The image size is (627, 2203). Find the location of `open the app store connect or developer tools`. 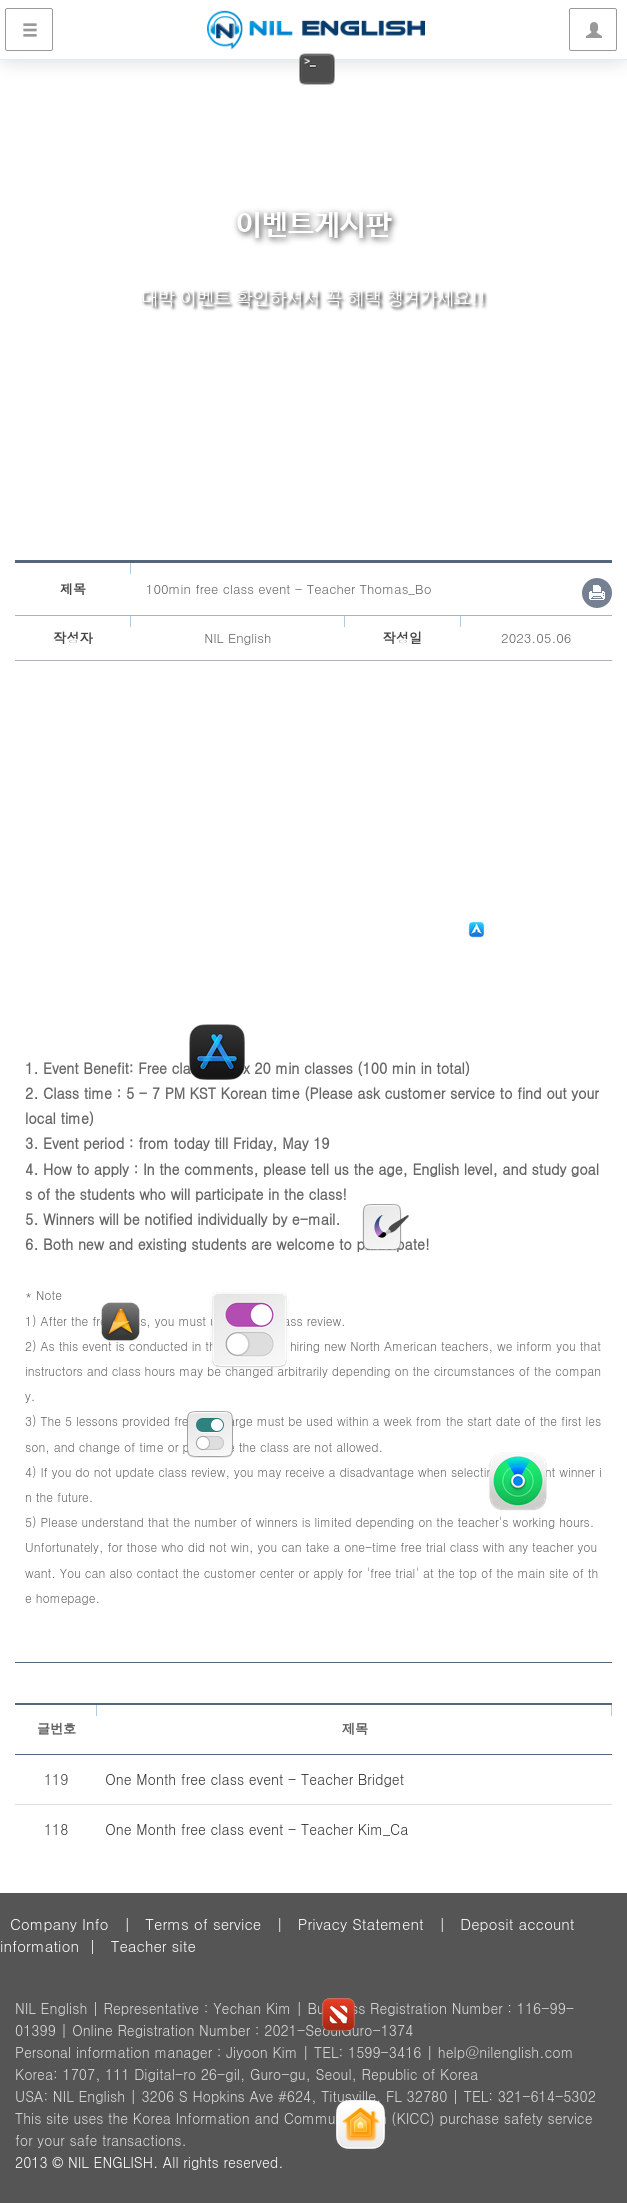

open the app store connect or developer tools is located at coordinates (217, 1052).